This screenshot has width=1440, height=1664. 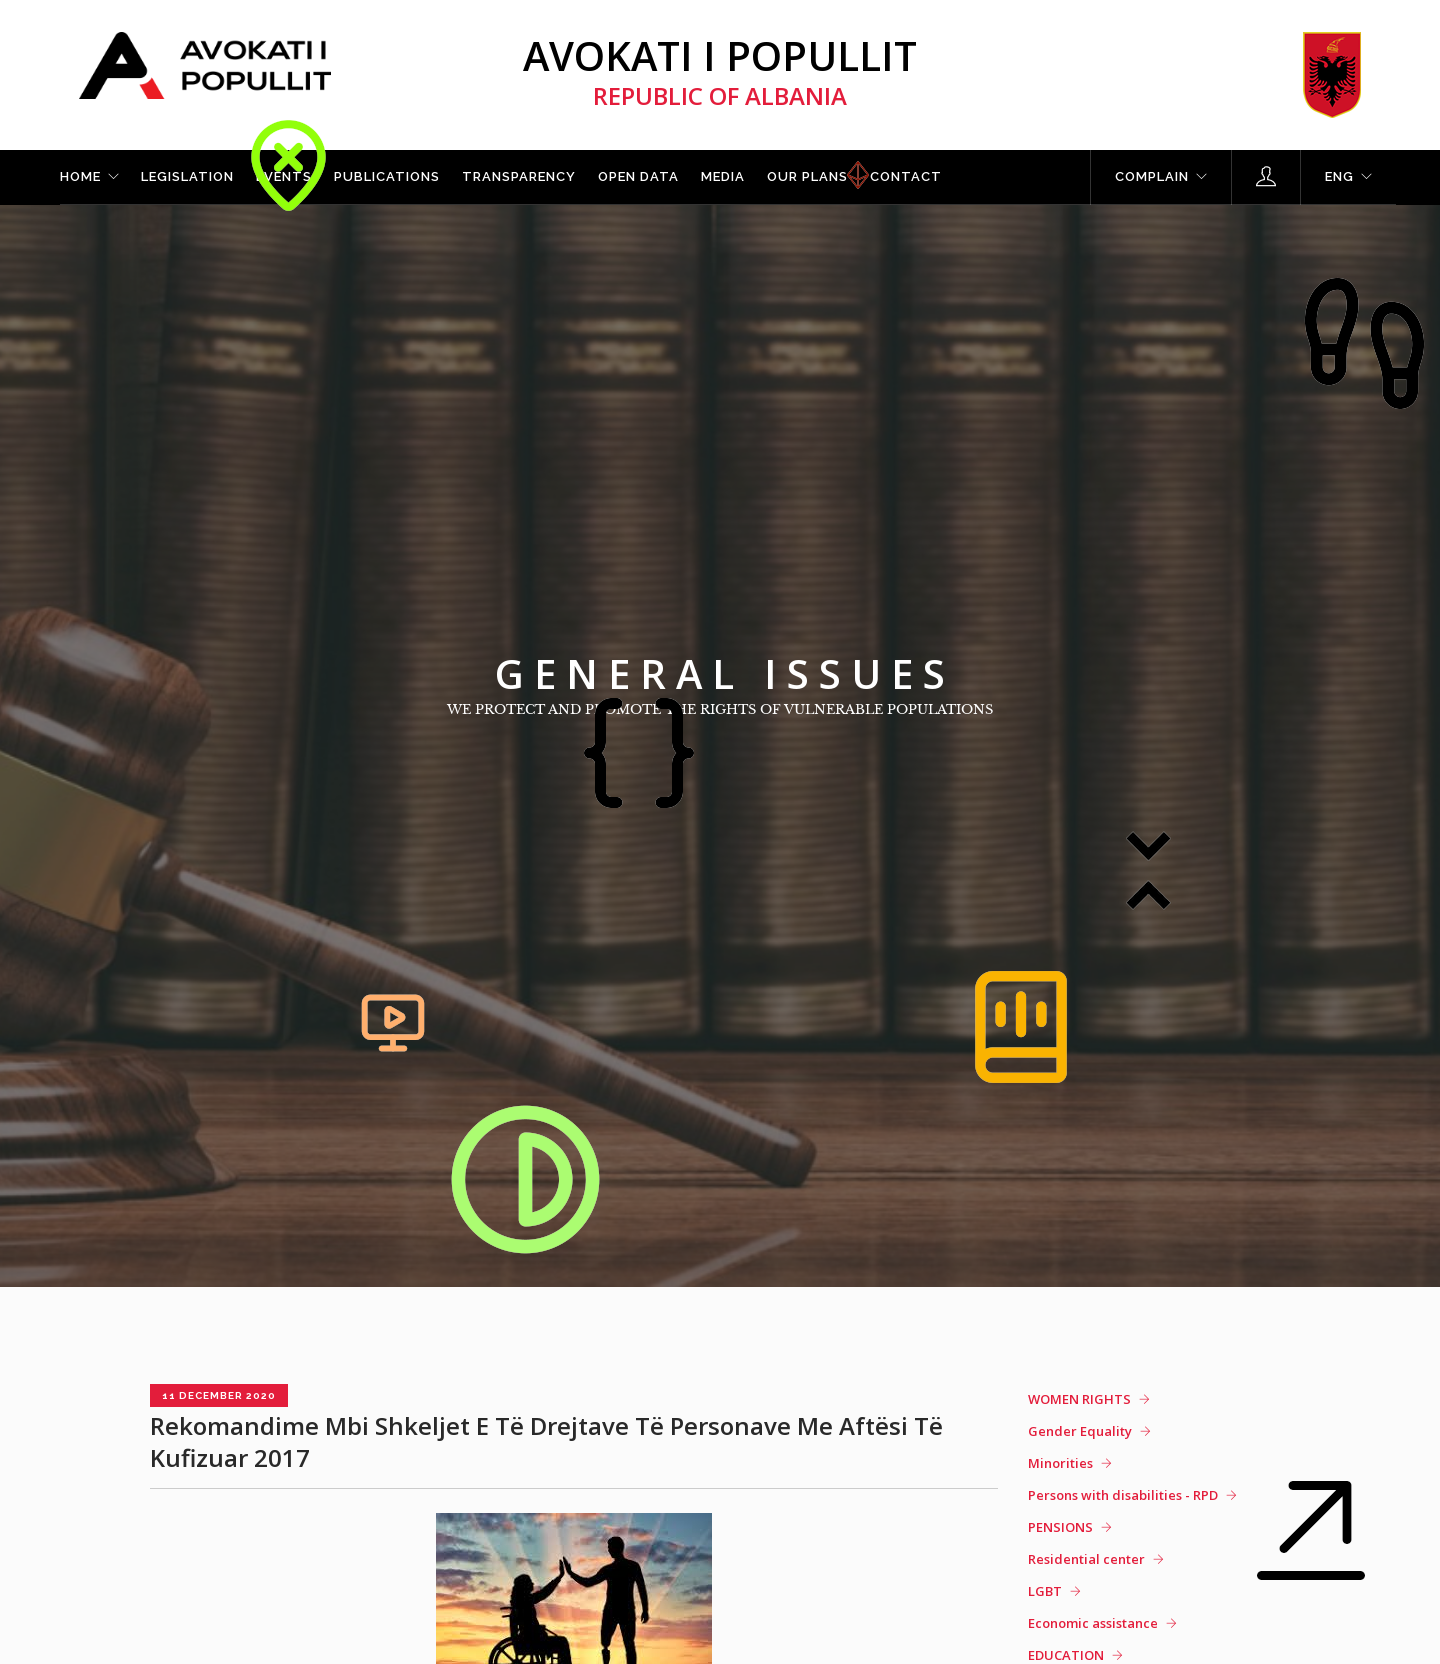 I want to click on open link in new window or tab, so click(x=1311, y=1526).